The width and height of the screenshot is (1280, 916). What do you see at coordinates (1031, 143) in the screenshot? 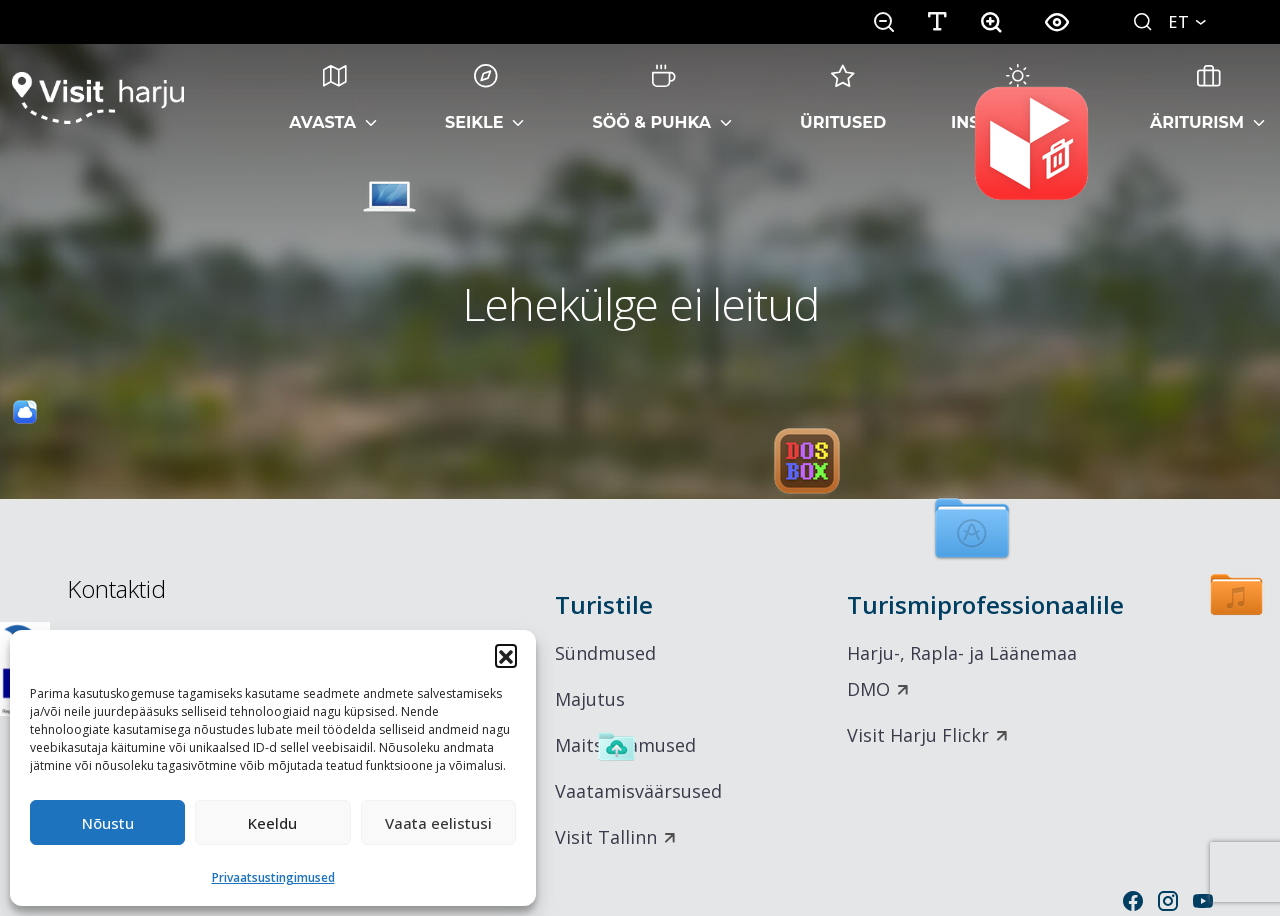
I see `open flatsweep app for system cleanup` at bounding box center [1031, 143].